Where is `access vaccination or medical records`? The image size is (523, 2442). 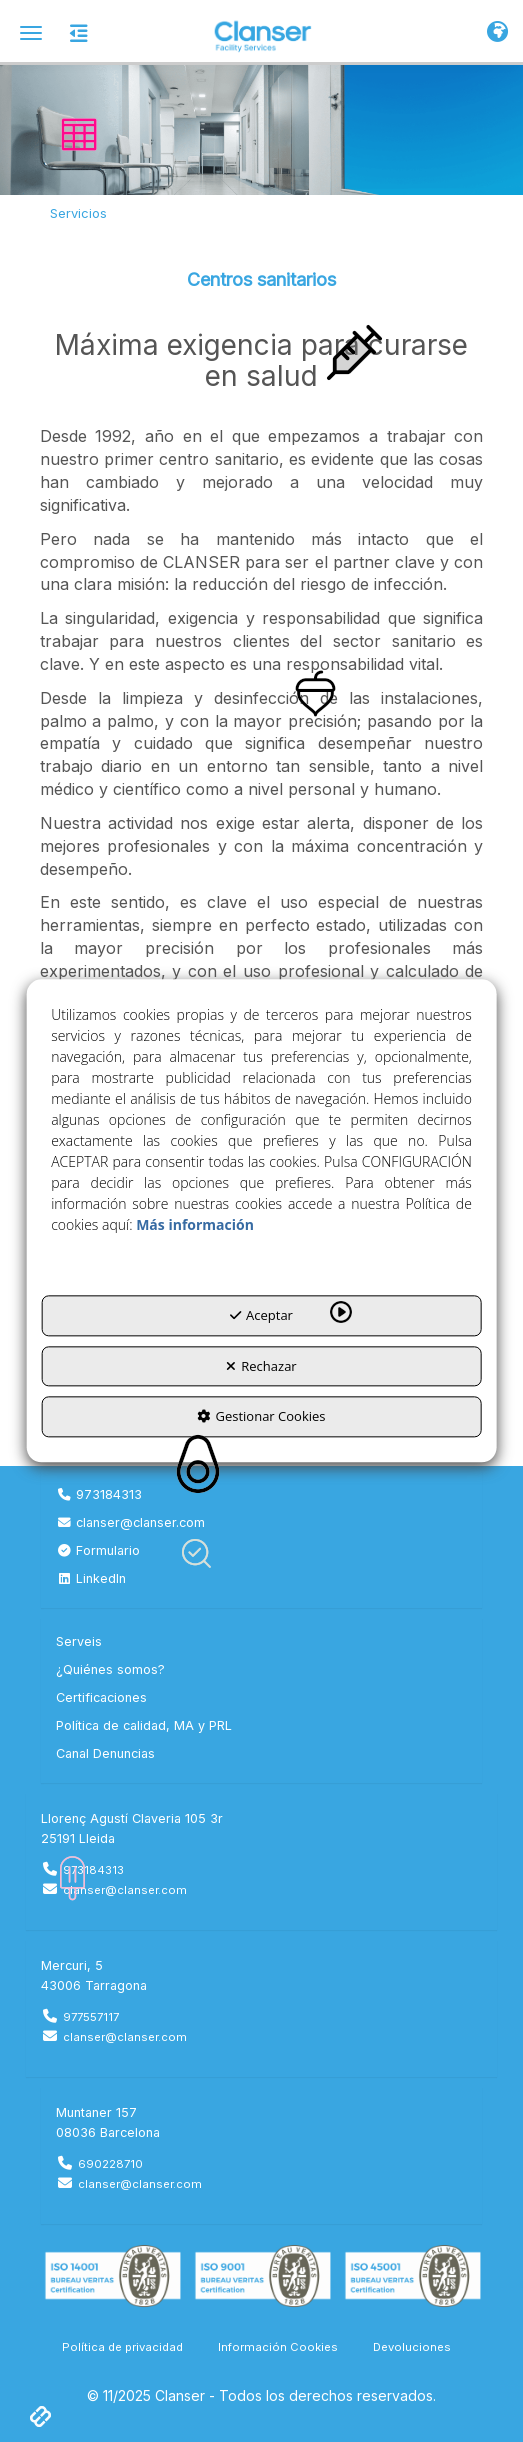
access vaccination or medical records is located at coordinates (354, 352).